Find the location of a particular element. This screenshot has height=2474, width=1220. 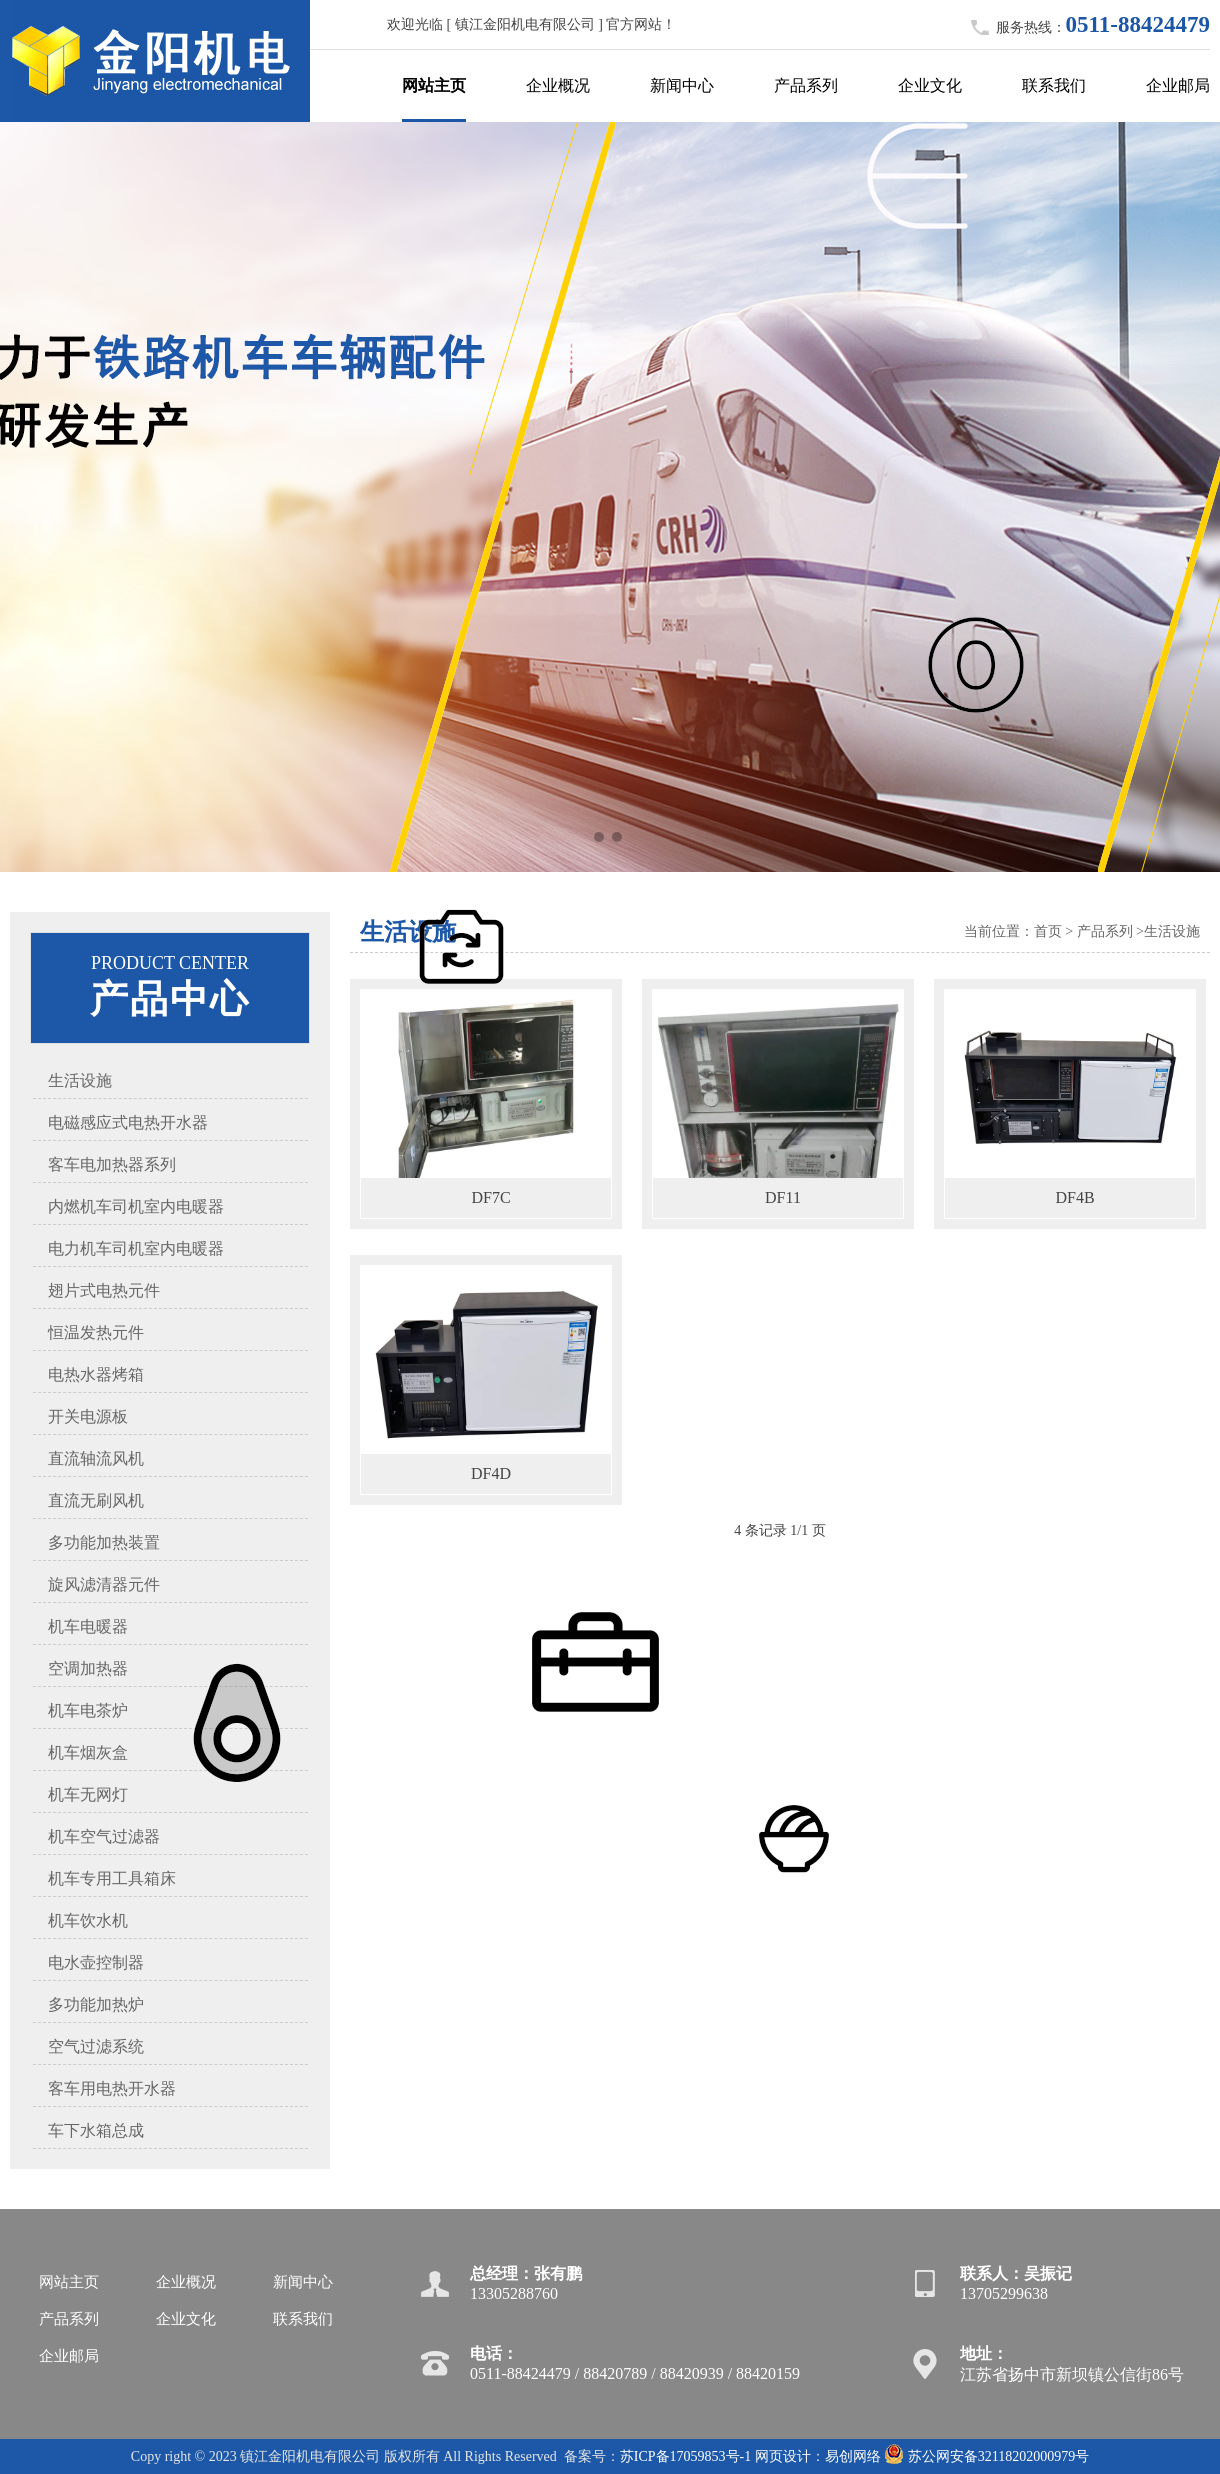

switch between front and rear camera is located at coordinates (461, 948).